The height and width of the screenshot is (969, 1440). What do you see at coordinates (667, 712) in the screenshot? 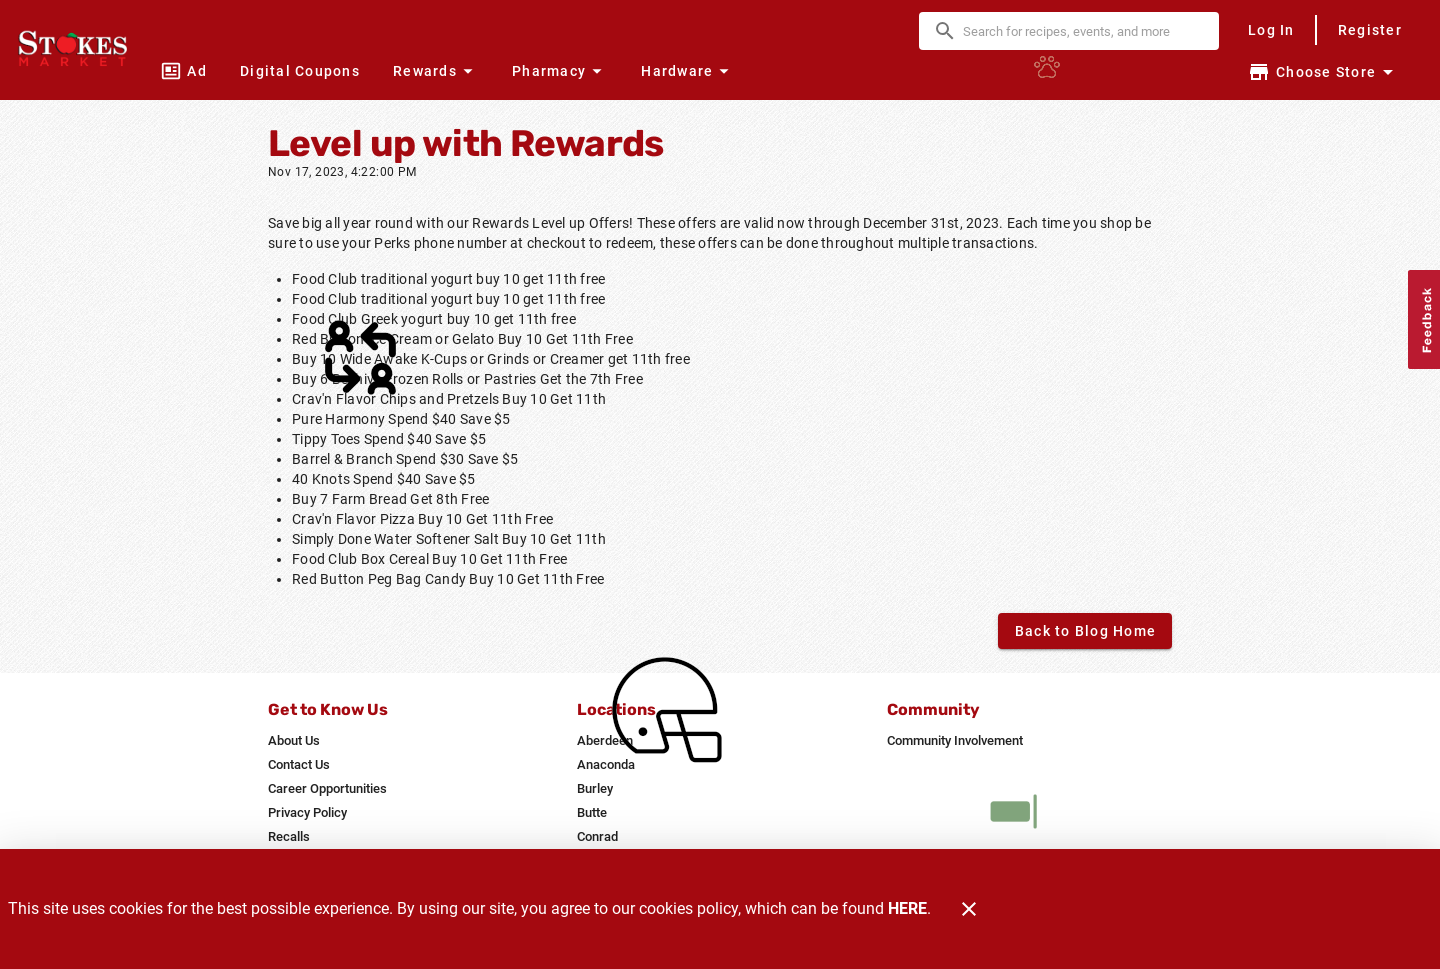
I see `access football or sports content` at bounding box center [667, 712].